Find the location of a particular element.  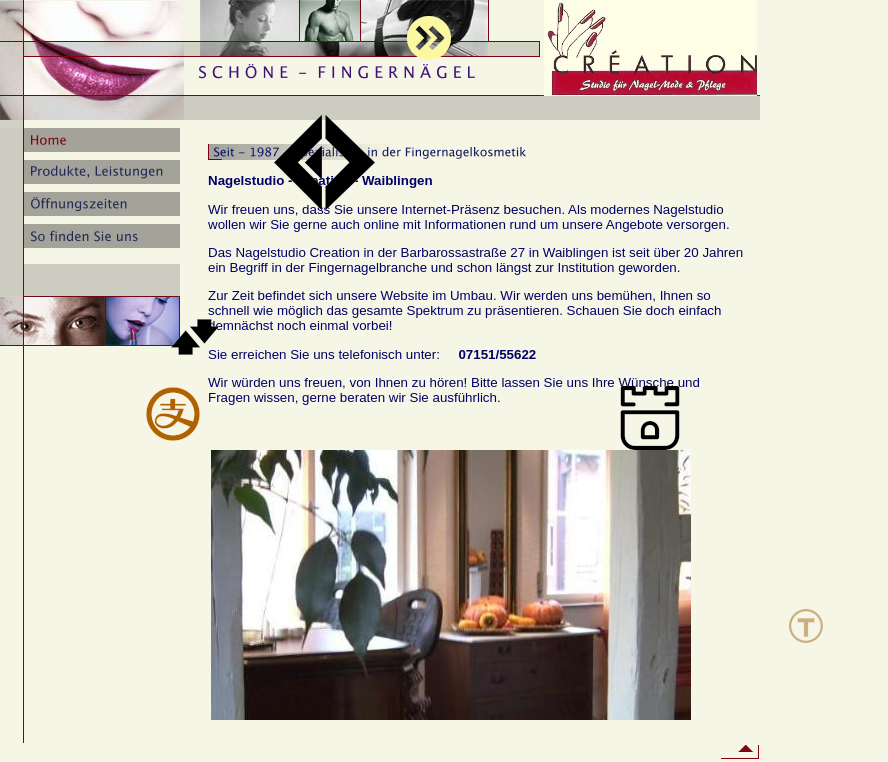

indicates code written in F# programming language is located at coordinates (324, 162).